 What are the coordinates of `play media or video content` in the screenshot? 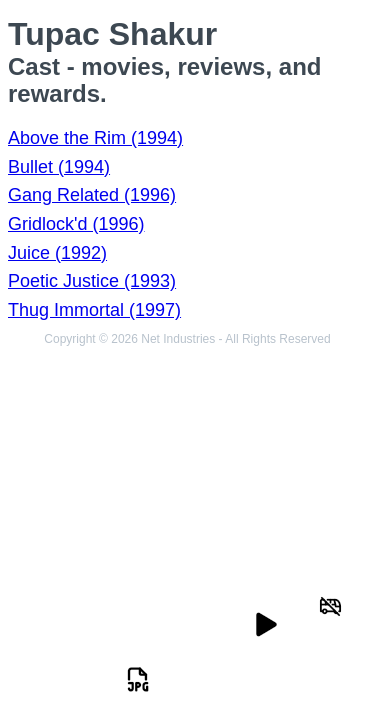 It's located at (266, 624).